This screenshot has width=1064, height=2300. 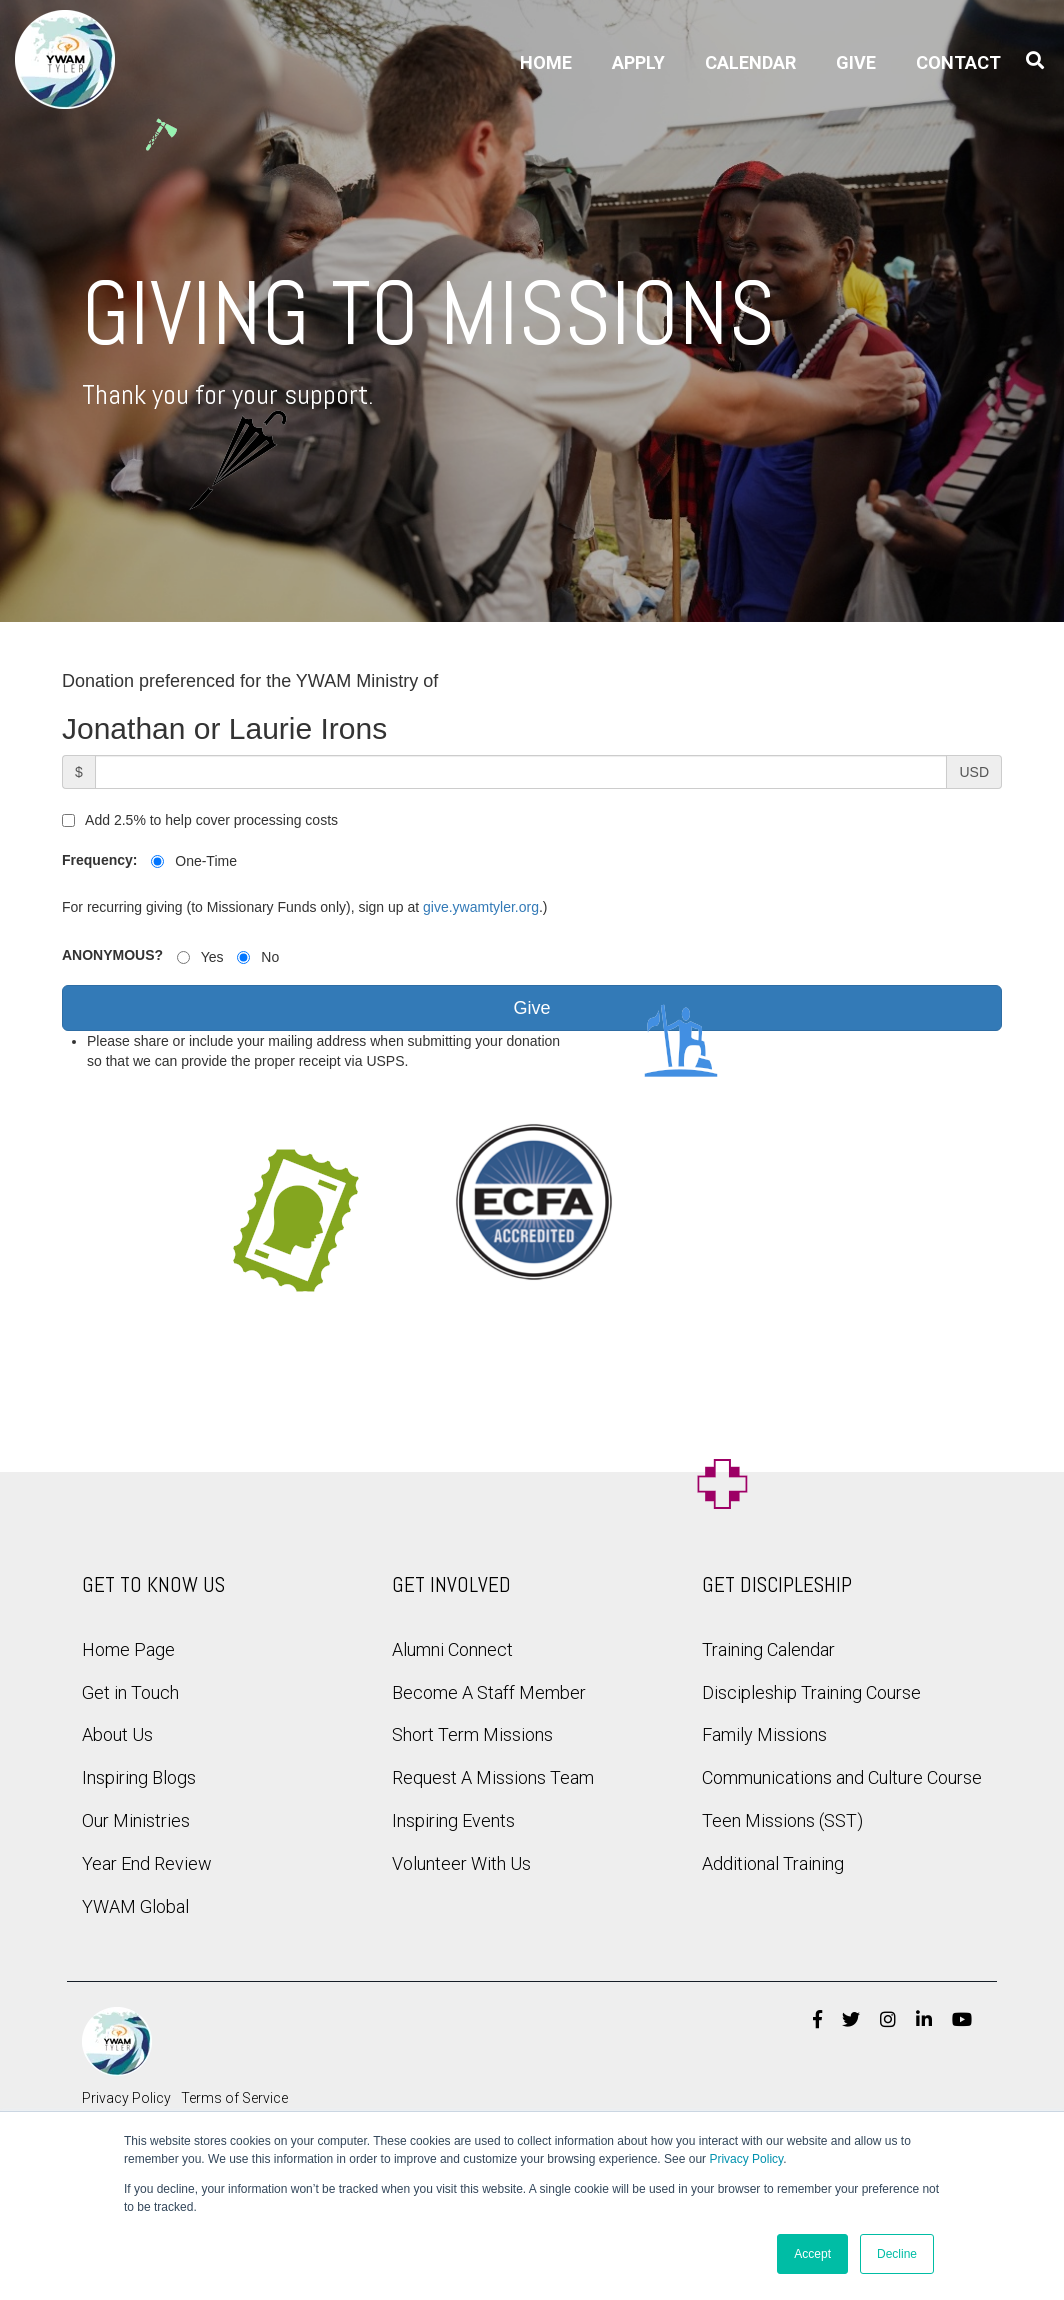 What do you see at coordinates (237, 461) in the screenshot?
I see `select umbrella bayonet weapon in game inventory` at bounding box center [237, 461].